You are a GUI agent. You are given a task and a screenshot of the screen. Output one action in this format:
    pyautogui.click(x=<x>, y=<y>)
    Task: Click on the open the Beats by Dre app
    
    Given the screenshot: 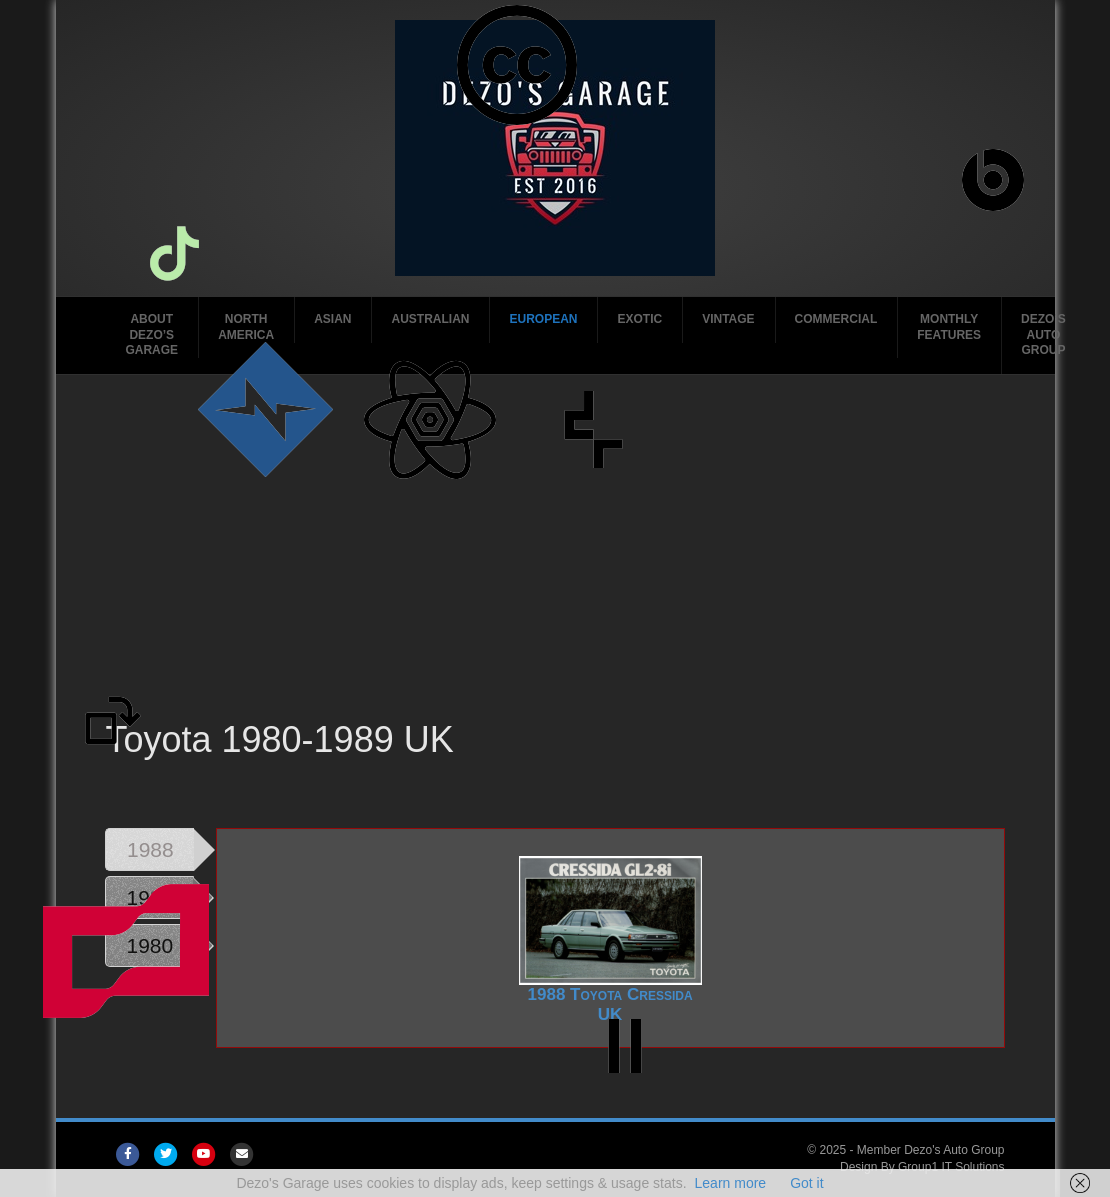 What is the action you would take?
    pyautogui.click(x=993, y=180)
    